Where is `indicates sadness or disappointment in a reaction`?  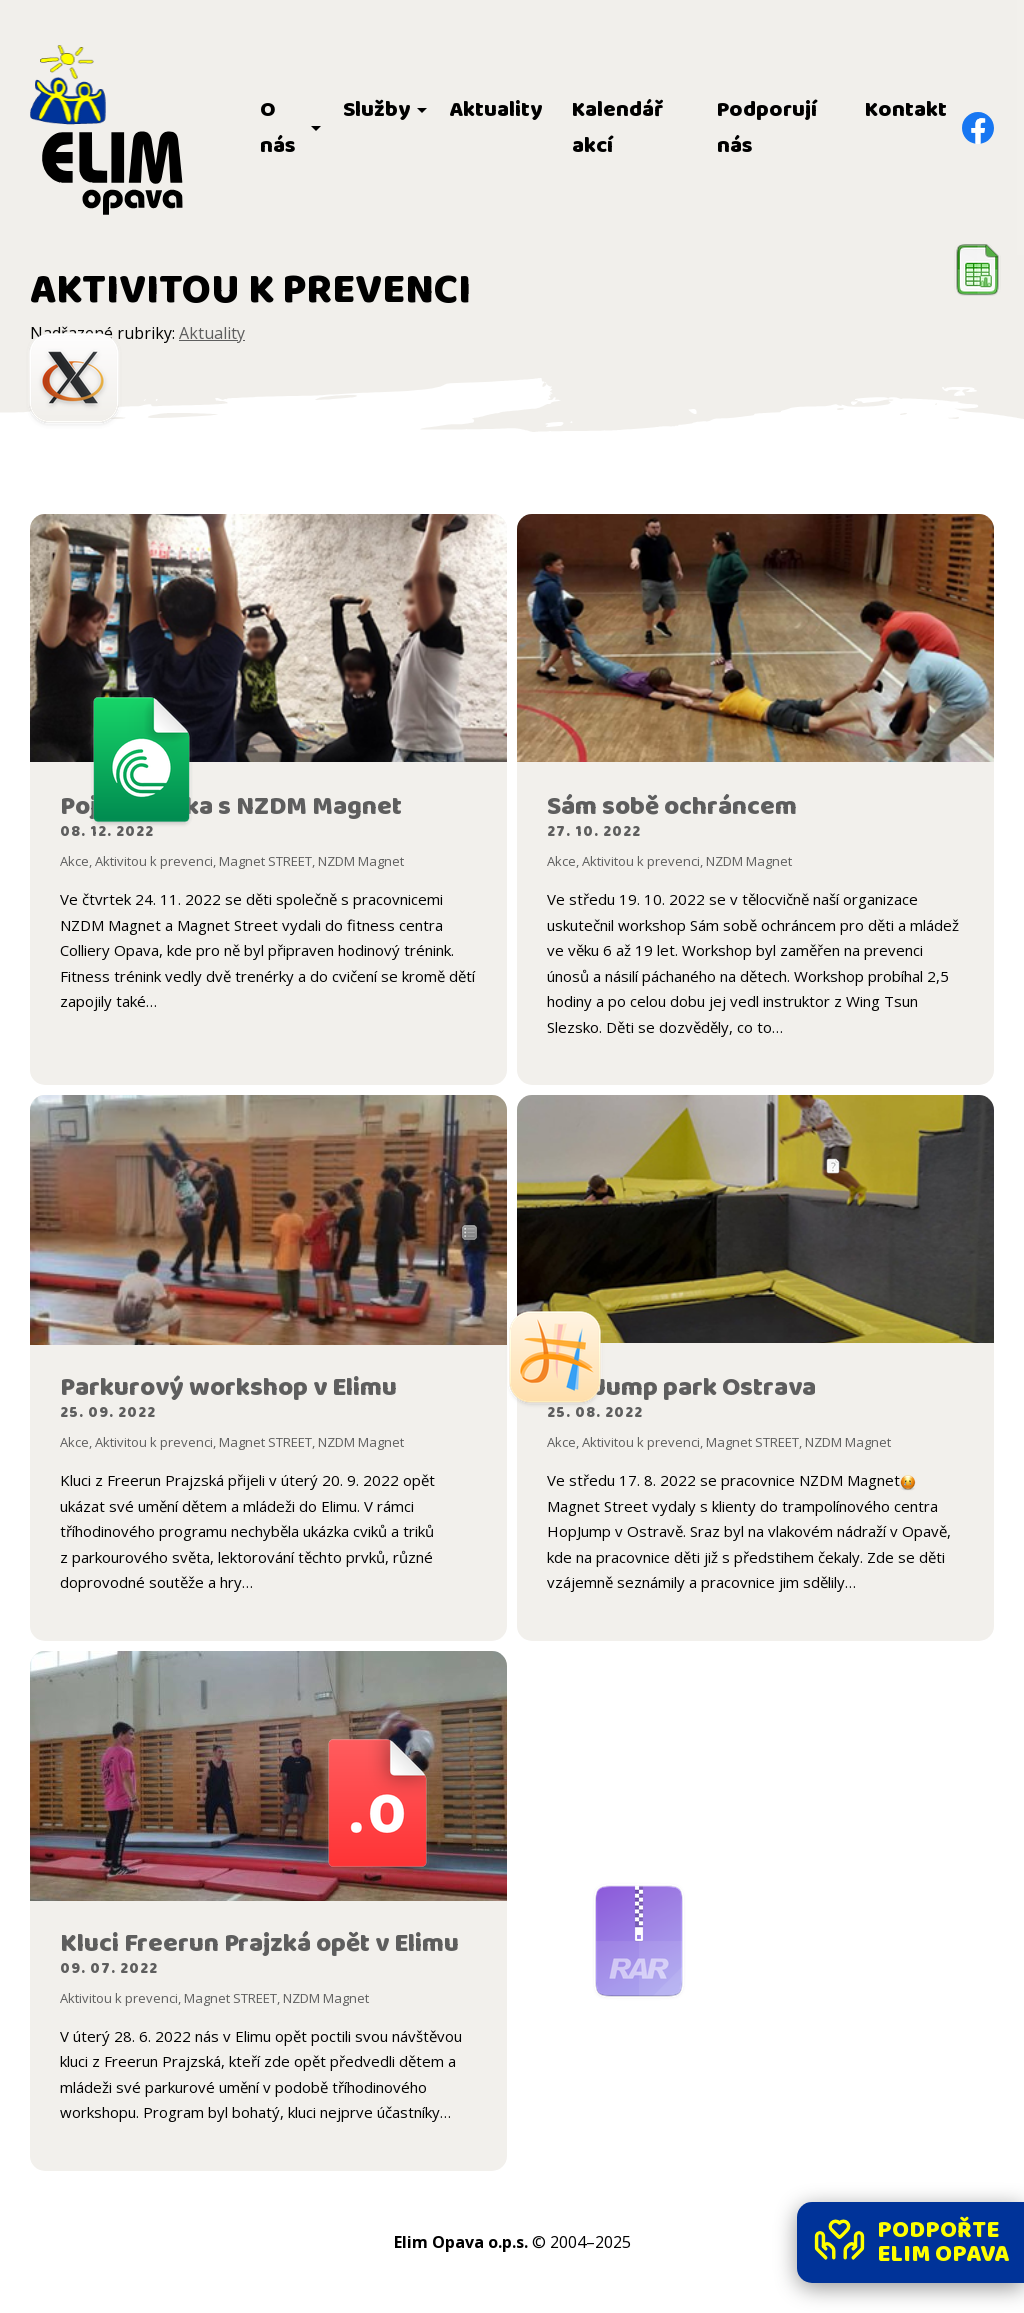
indicates sadness or disappointment in a reaction is located at coordinates (908, 1483).